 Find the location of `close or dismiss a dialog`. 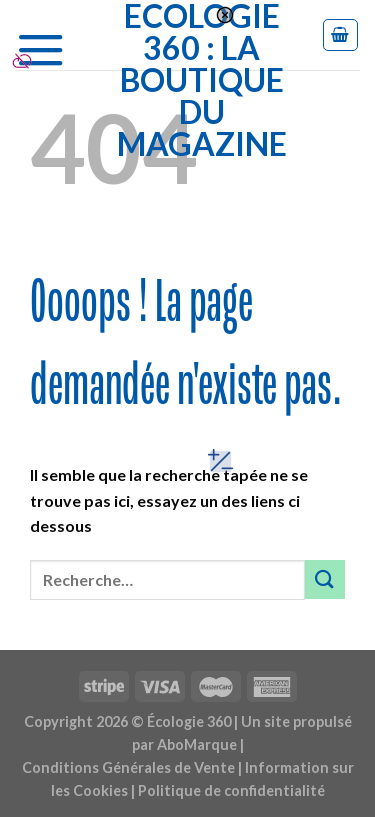

close or dismiss a dialog is located at coordinates (225, 15).